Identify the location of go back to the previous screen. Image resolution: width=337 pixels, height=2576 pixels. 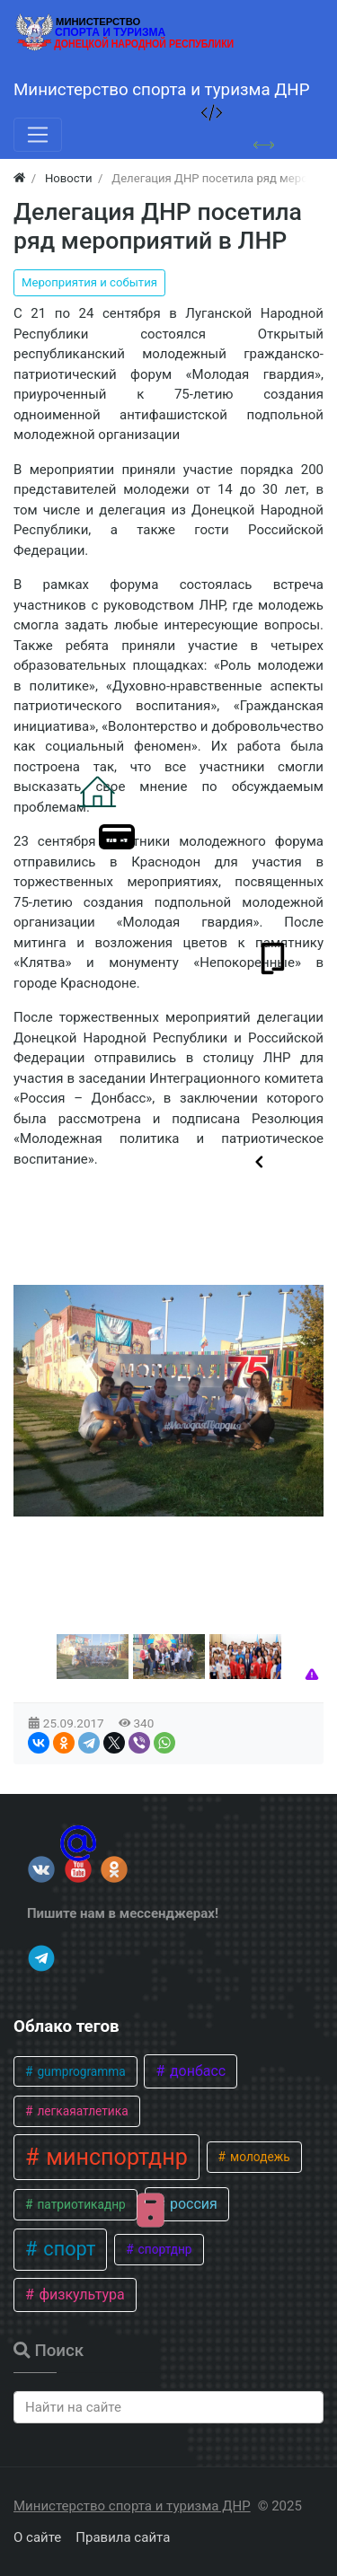
(260, 1162).